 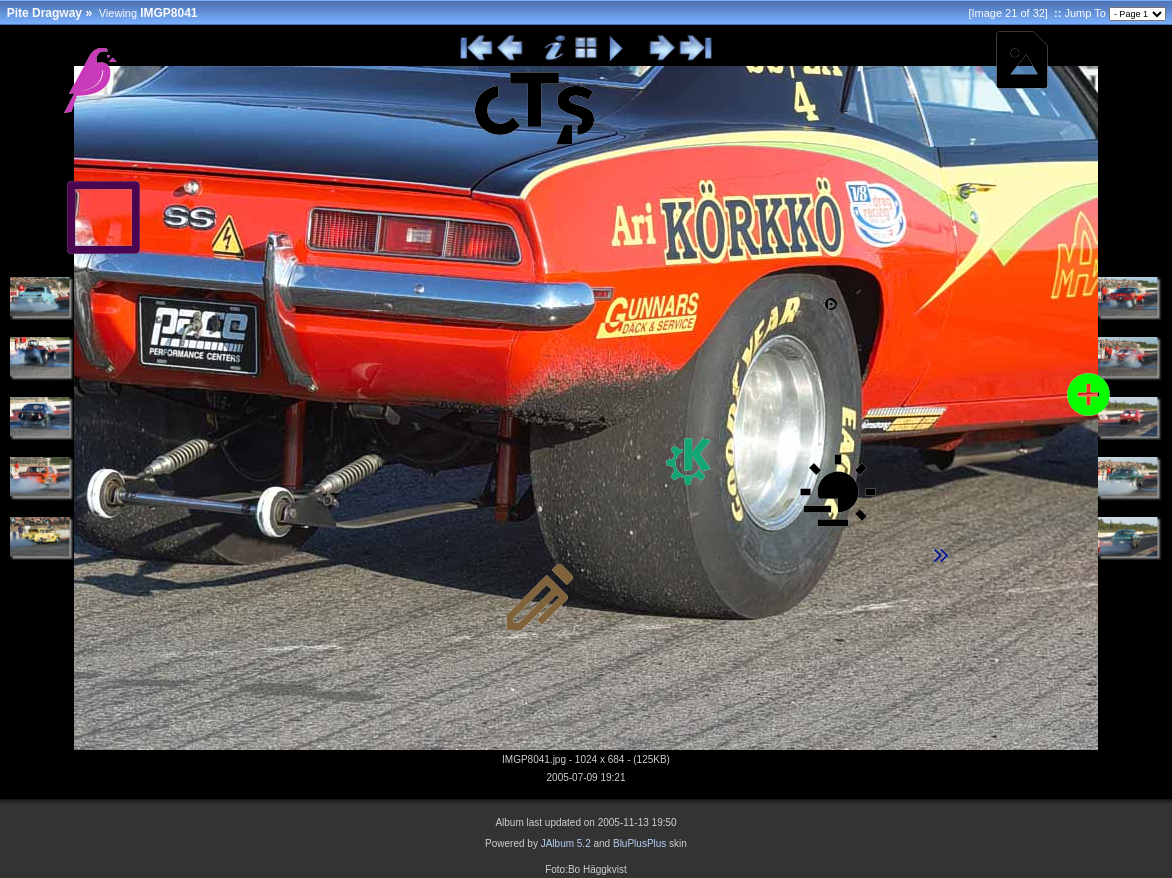 I want to click on open KDE desktop environment settings, so click(x=688, y=461).